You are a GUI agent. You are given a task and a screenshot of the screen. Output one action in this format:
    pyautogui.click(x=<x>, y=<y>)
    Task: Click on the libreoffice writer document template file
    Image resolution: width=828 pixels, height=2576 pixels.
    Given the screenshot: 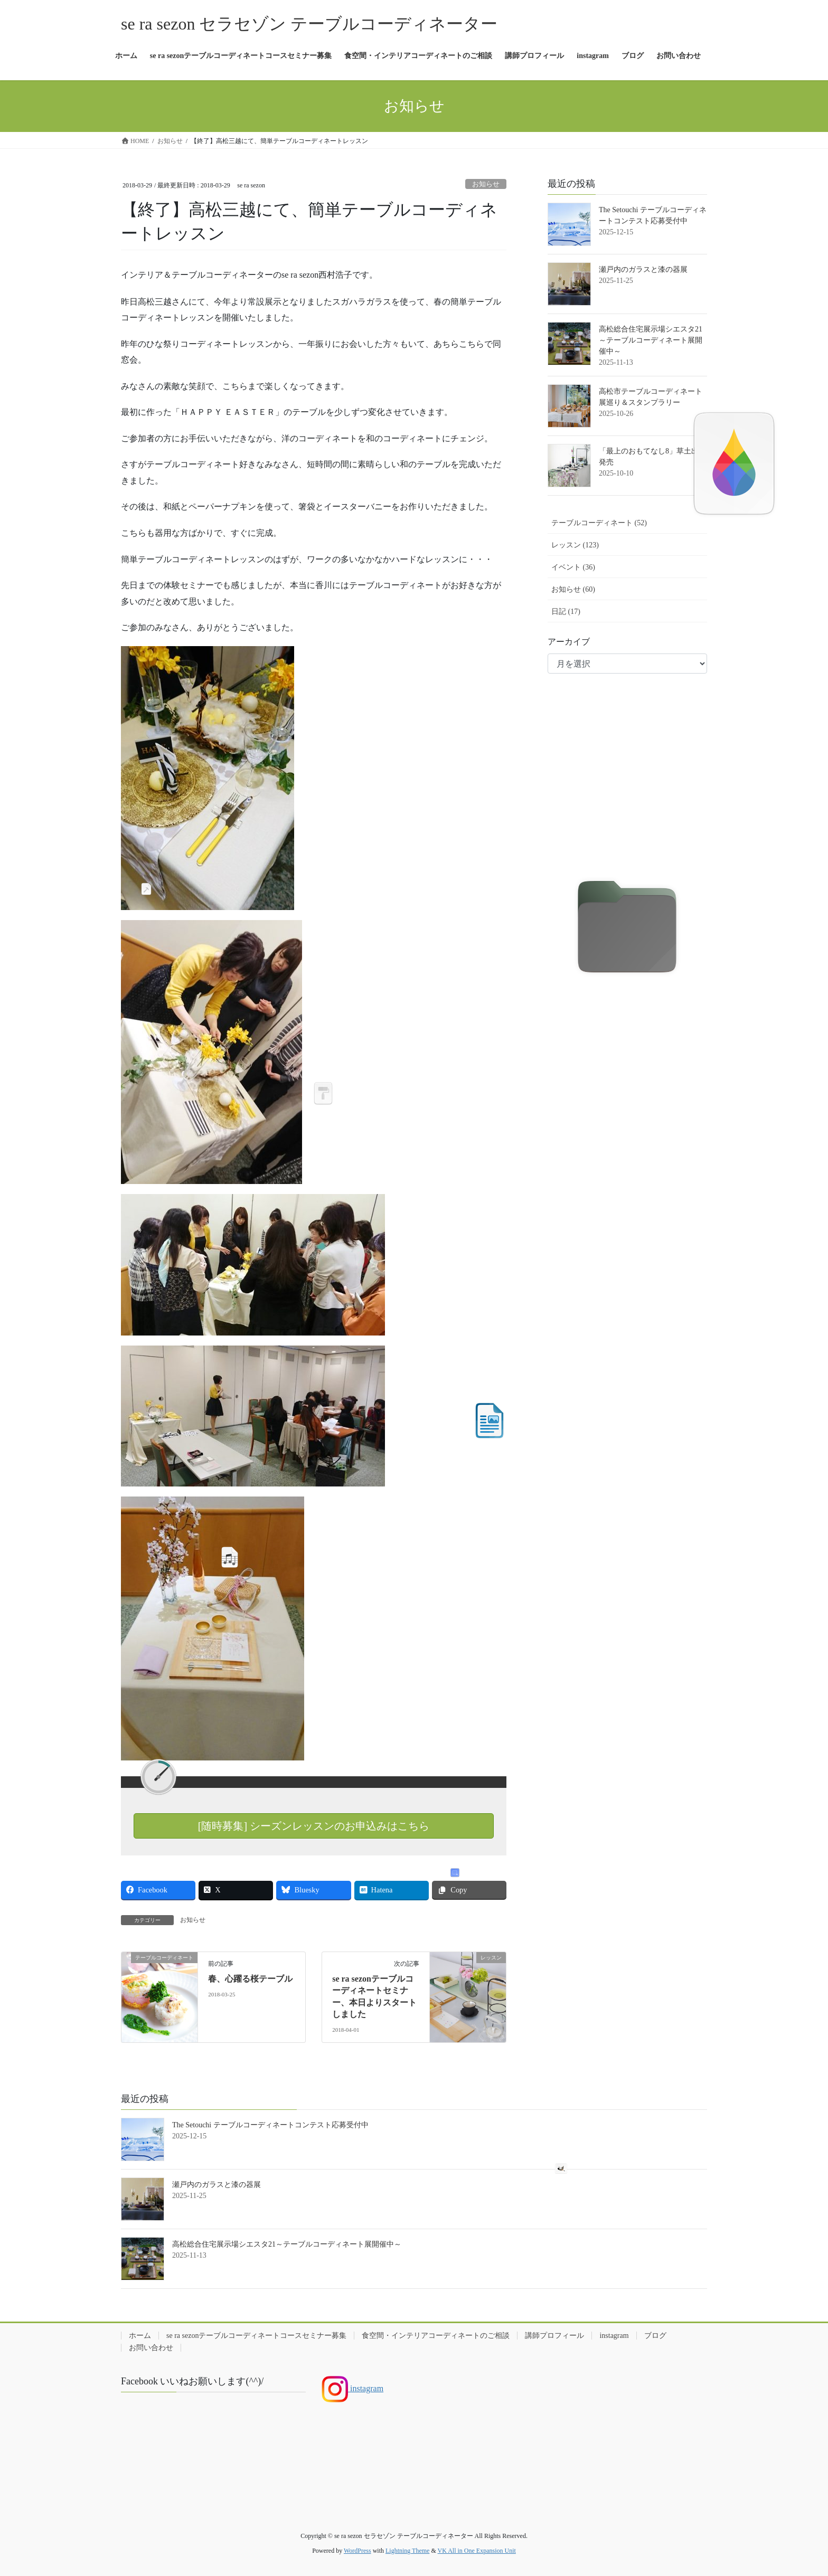 What is the action you would take?
    pyautogui.click(x=490, y=1420)
    